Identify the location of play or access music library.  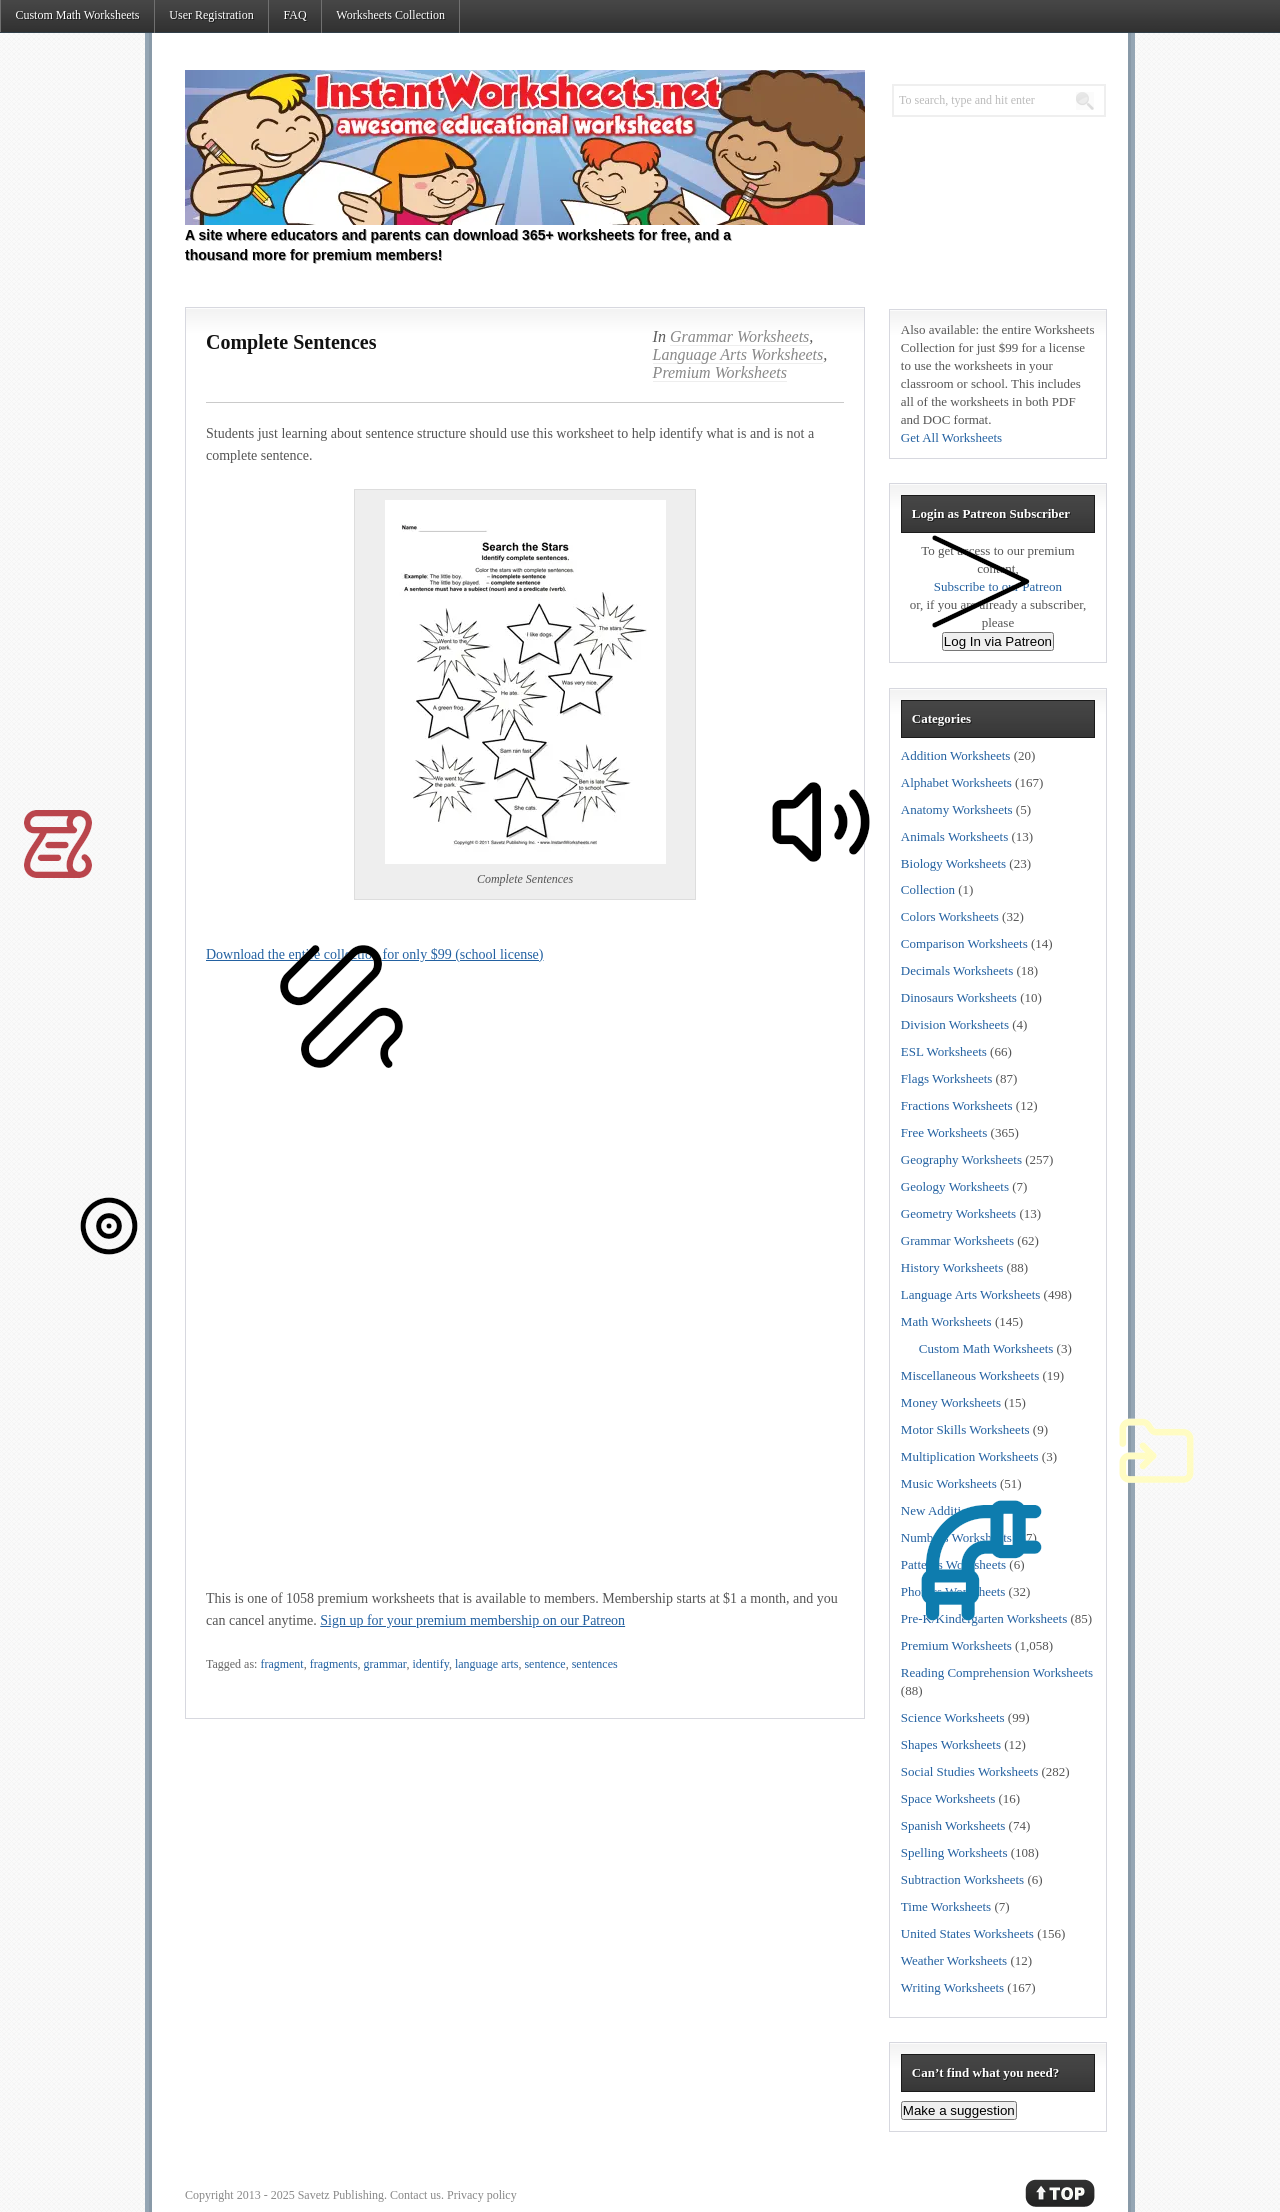
(109, 1226).